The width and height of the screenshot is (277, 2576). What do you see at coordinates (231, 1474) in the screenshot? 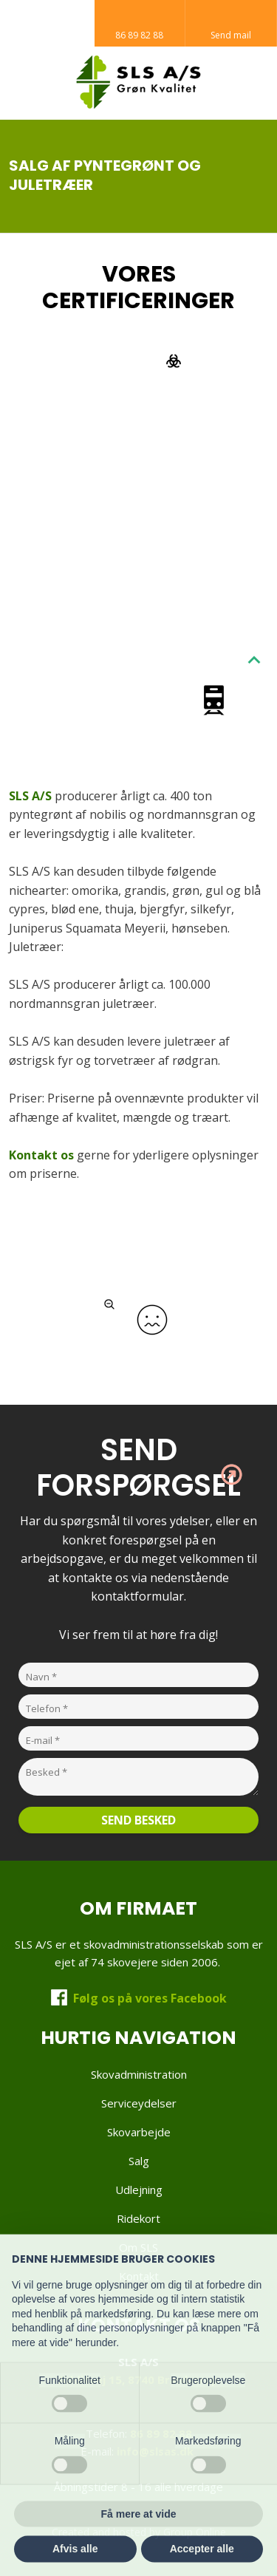
I see `open link in new tab or window` at bounding box center [231, 1474].